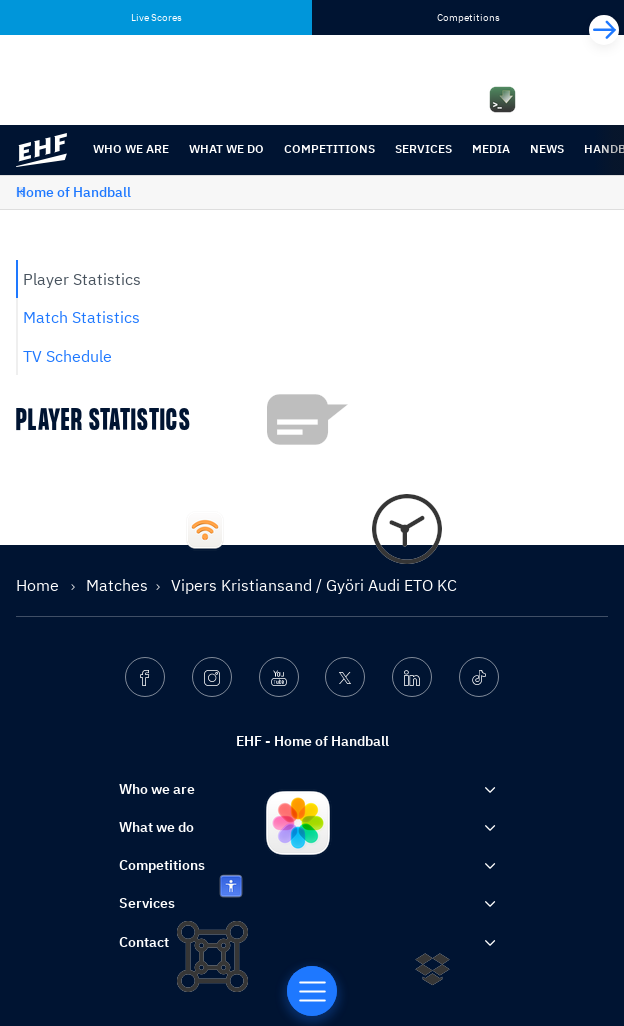 Image resolution: width=624 pixels, height=1026 pixels. What do you see at coordinates (212, 956) in the screenshot?
I see `open gnome boxes virtual machine manager` at bounding box center [212, 956].